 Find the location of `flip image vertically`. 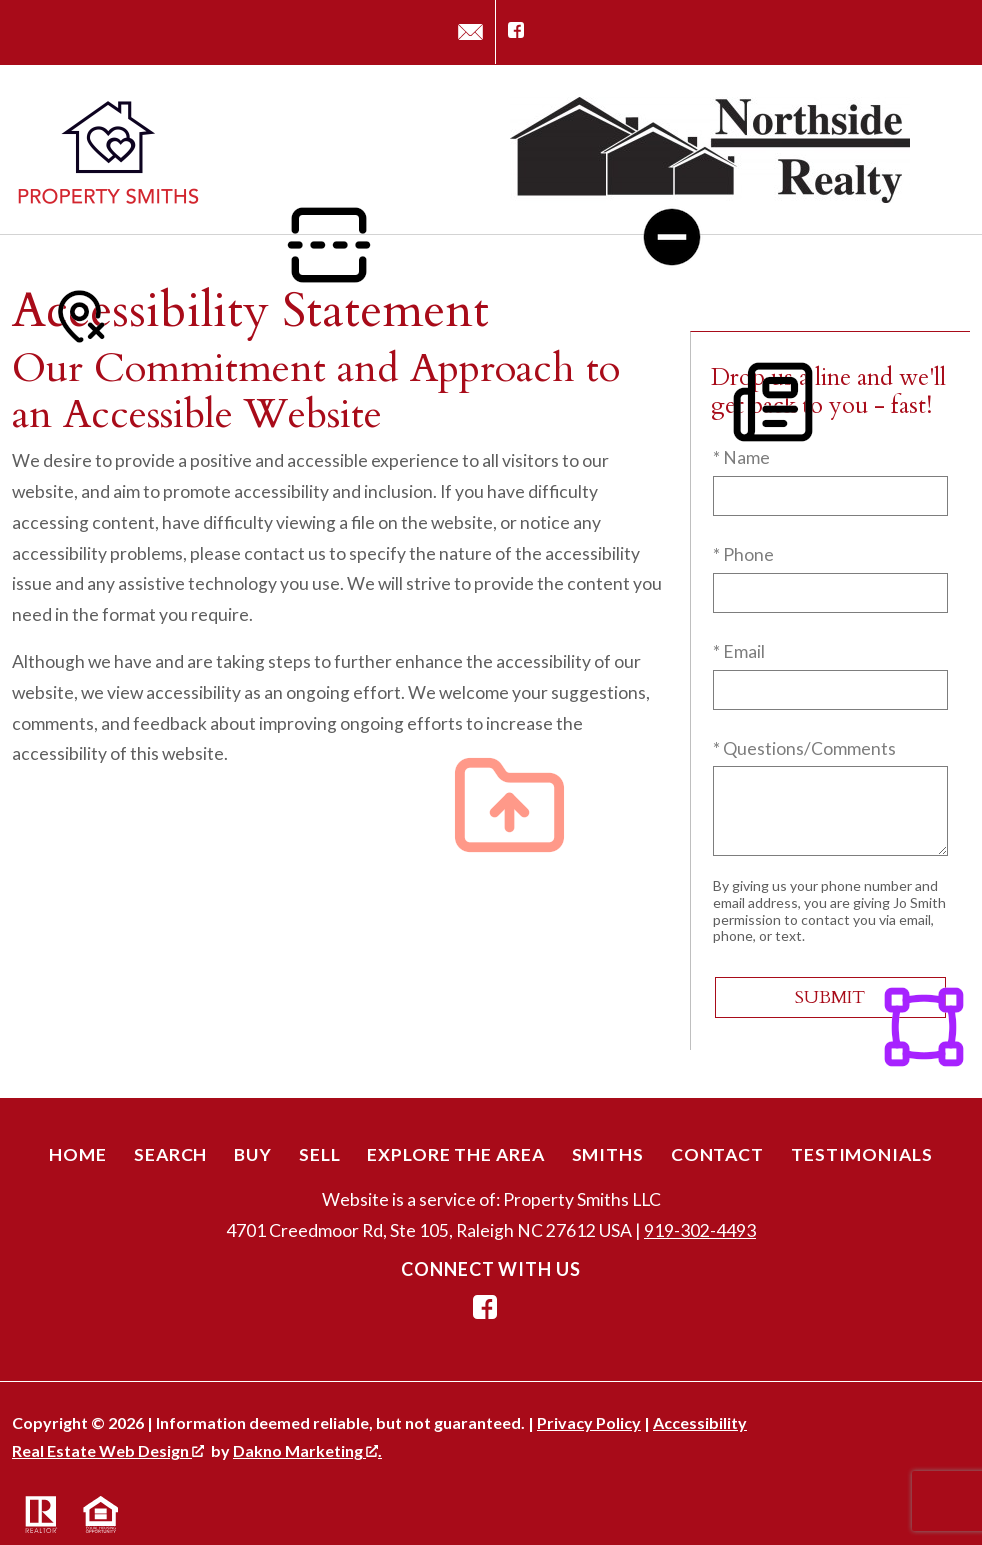

flip image vertically is located at coordinates (329, 245).